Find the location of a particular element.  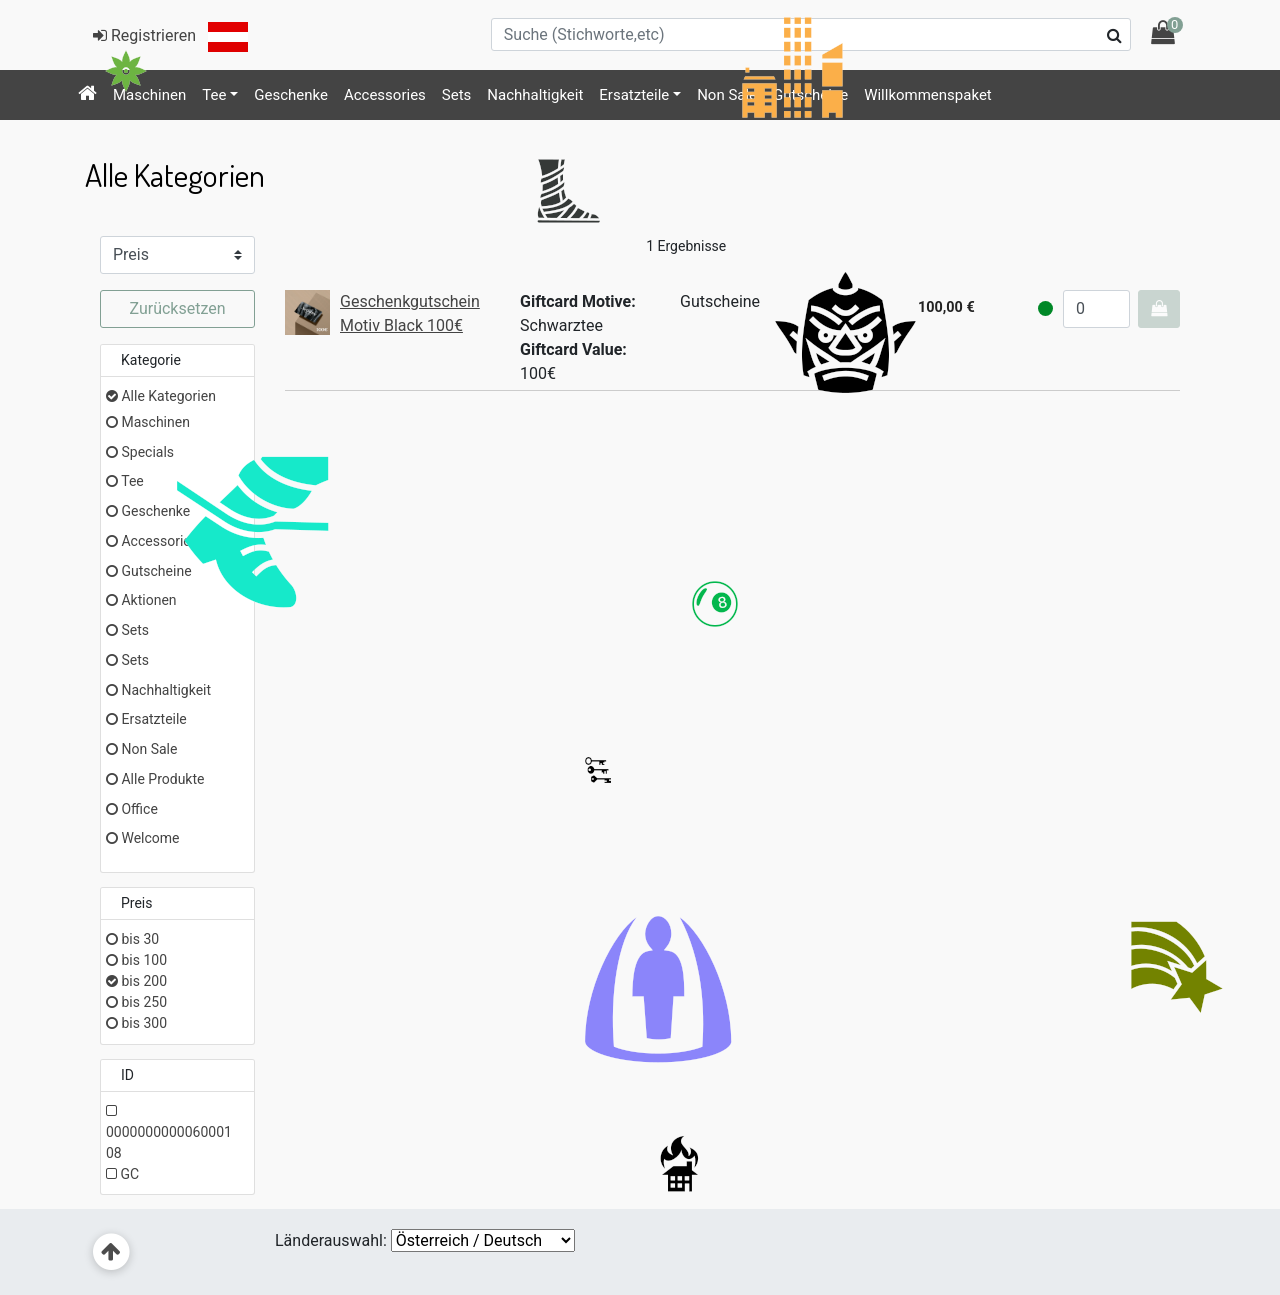

play billiards or pool game is located at coordinates (715, 604).